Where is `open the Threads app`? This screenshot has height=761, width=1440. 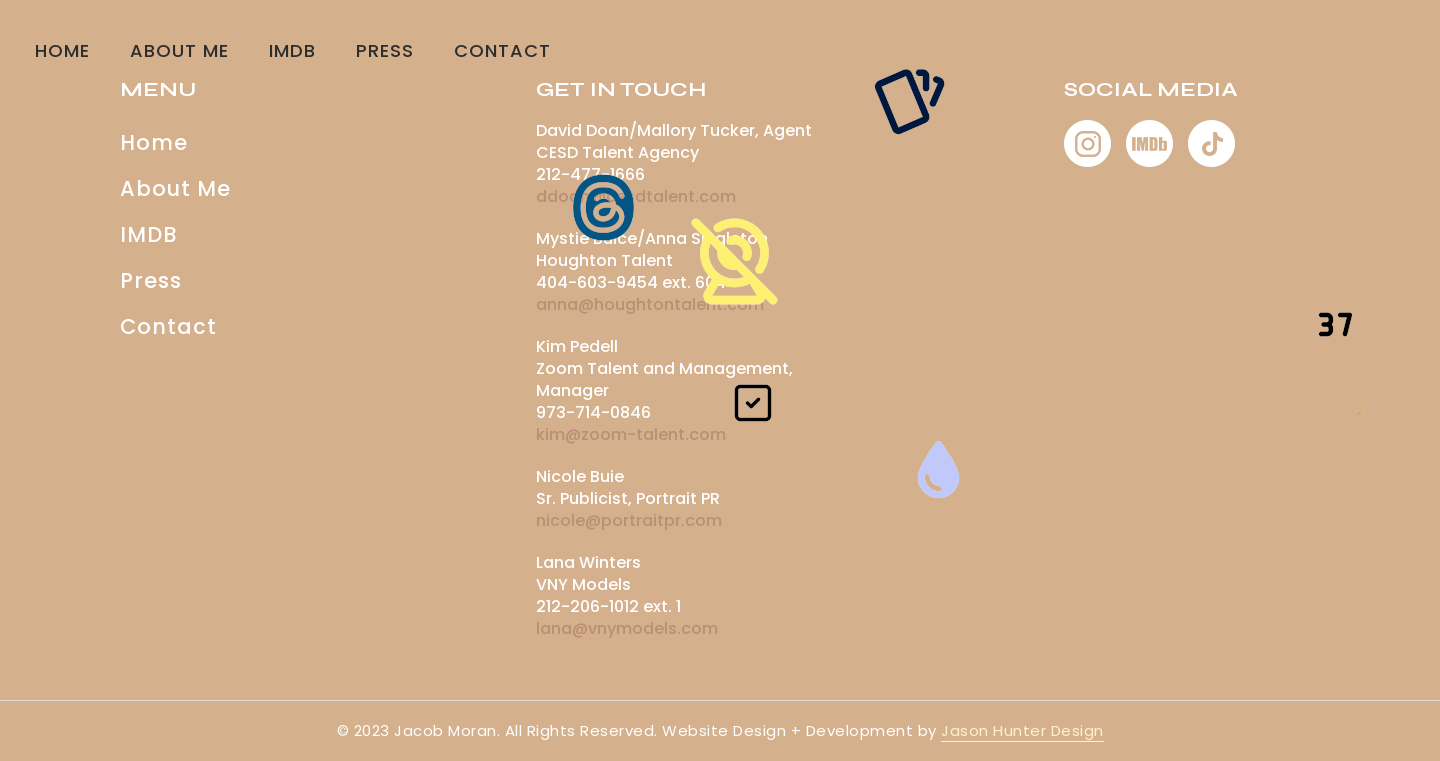
open the Threads app is located at coordinates (603, 207).